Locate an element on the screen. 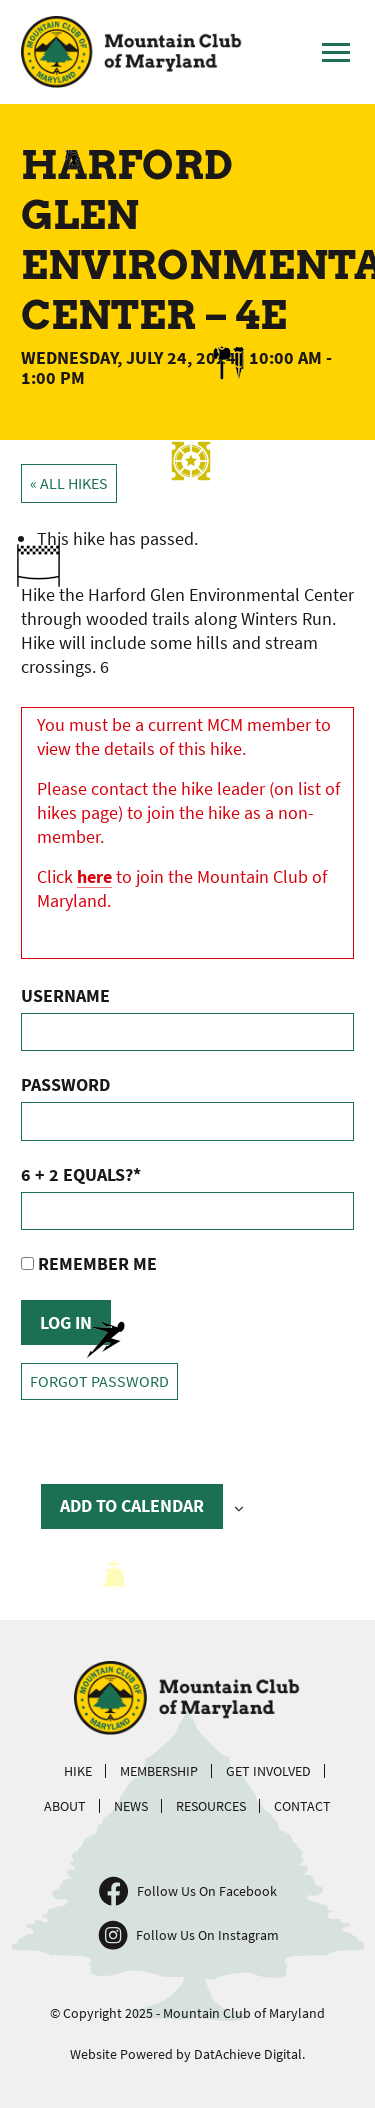  imperial faction or empire team selector is located at coordinates (191, 461).